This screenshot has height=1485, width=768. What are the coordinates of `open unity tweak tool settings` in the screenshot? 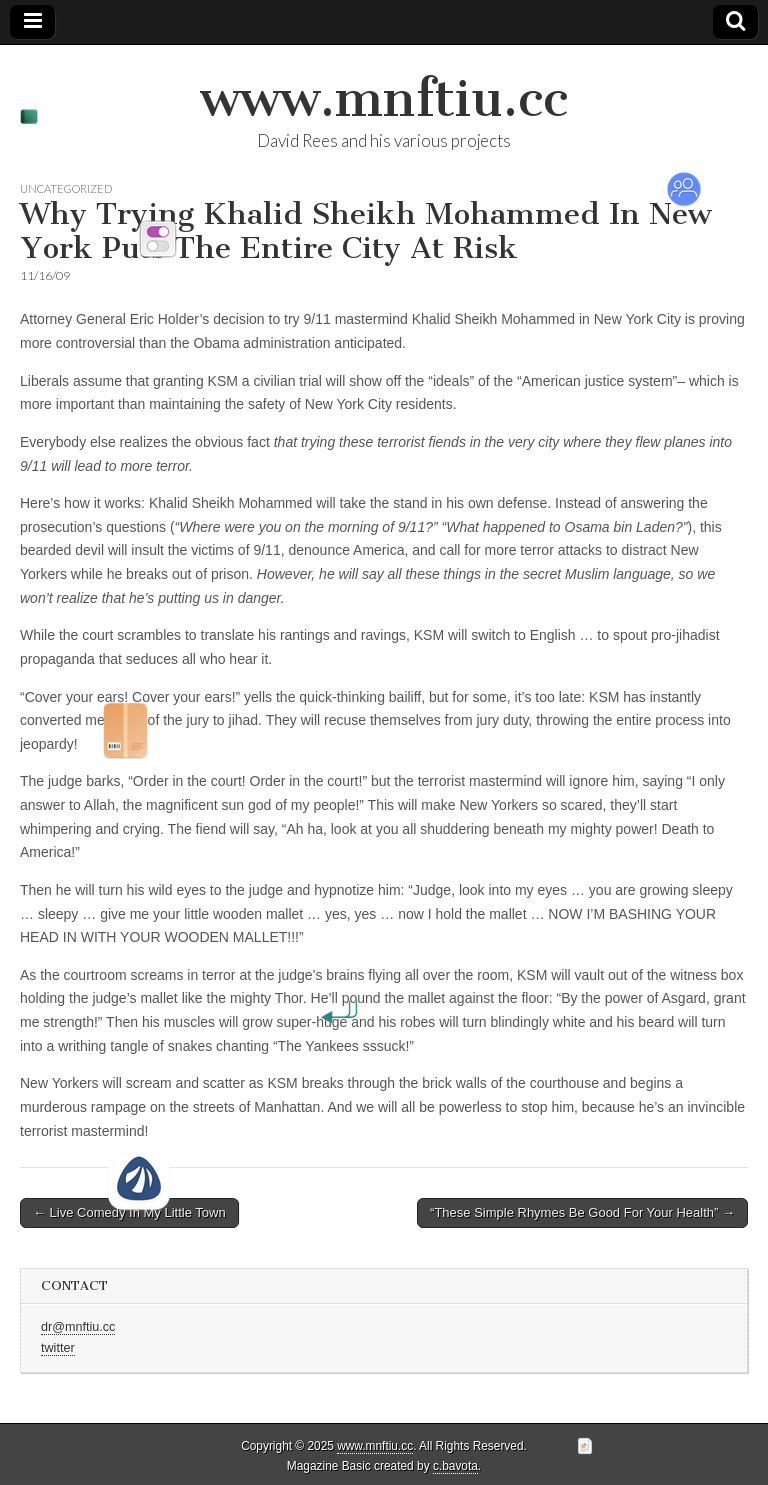 It's located at (158, 239).